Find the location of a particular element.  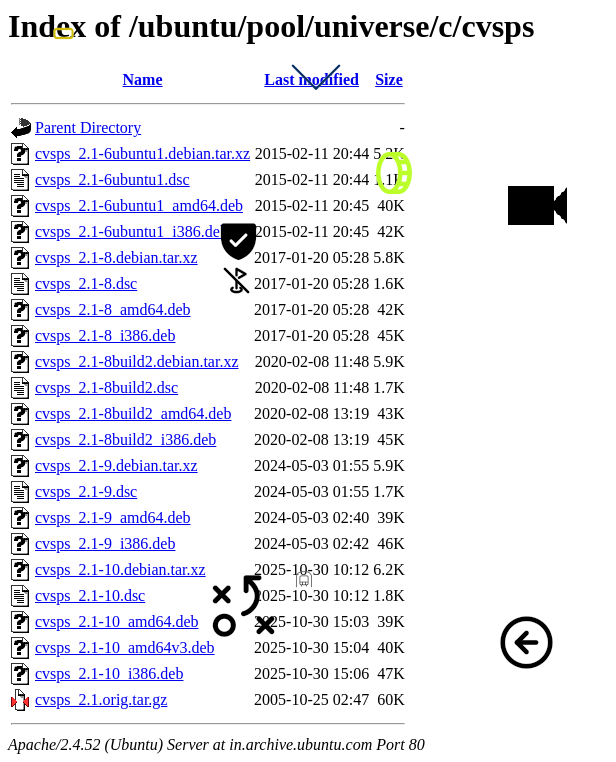

indicates verified or secure status is located at coordinates (238, 239).